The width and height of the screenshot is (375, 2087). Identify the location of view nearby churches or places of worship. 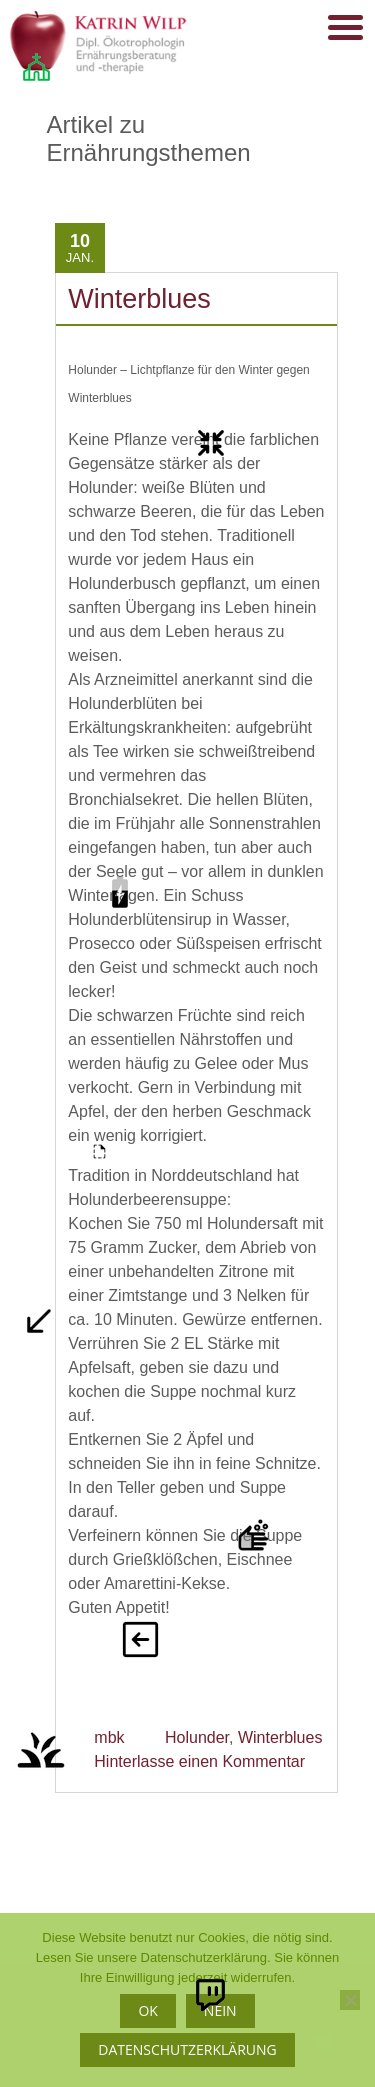
(36, 68).